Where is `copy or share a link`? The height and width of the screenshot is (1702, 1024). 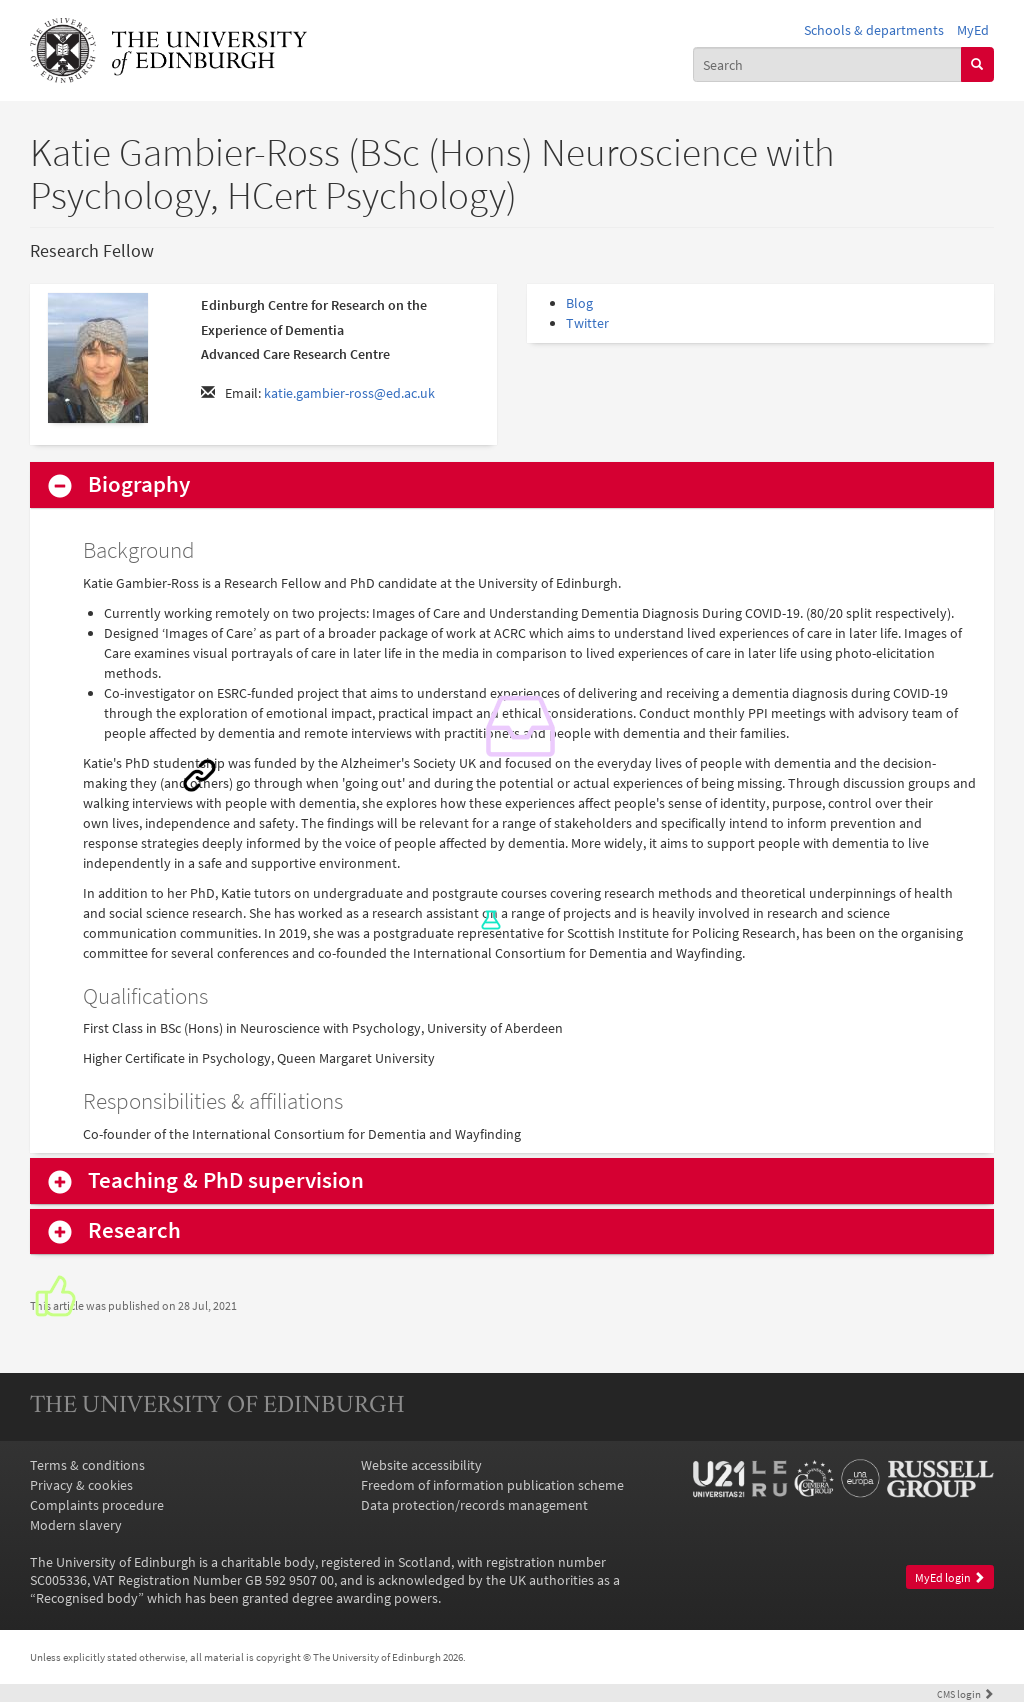
copy or share a link is located at coordinates (199, 775).